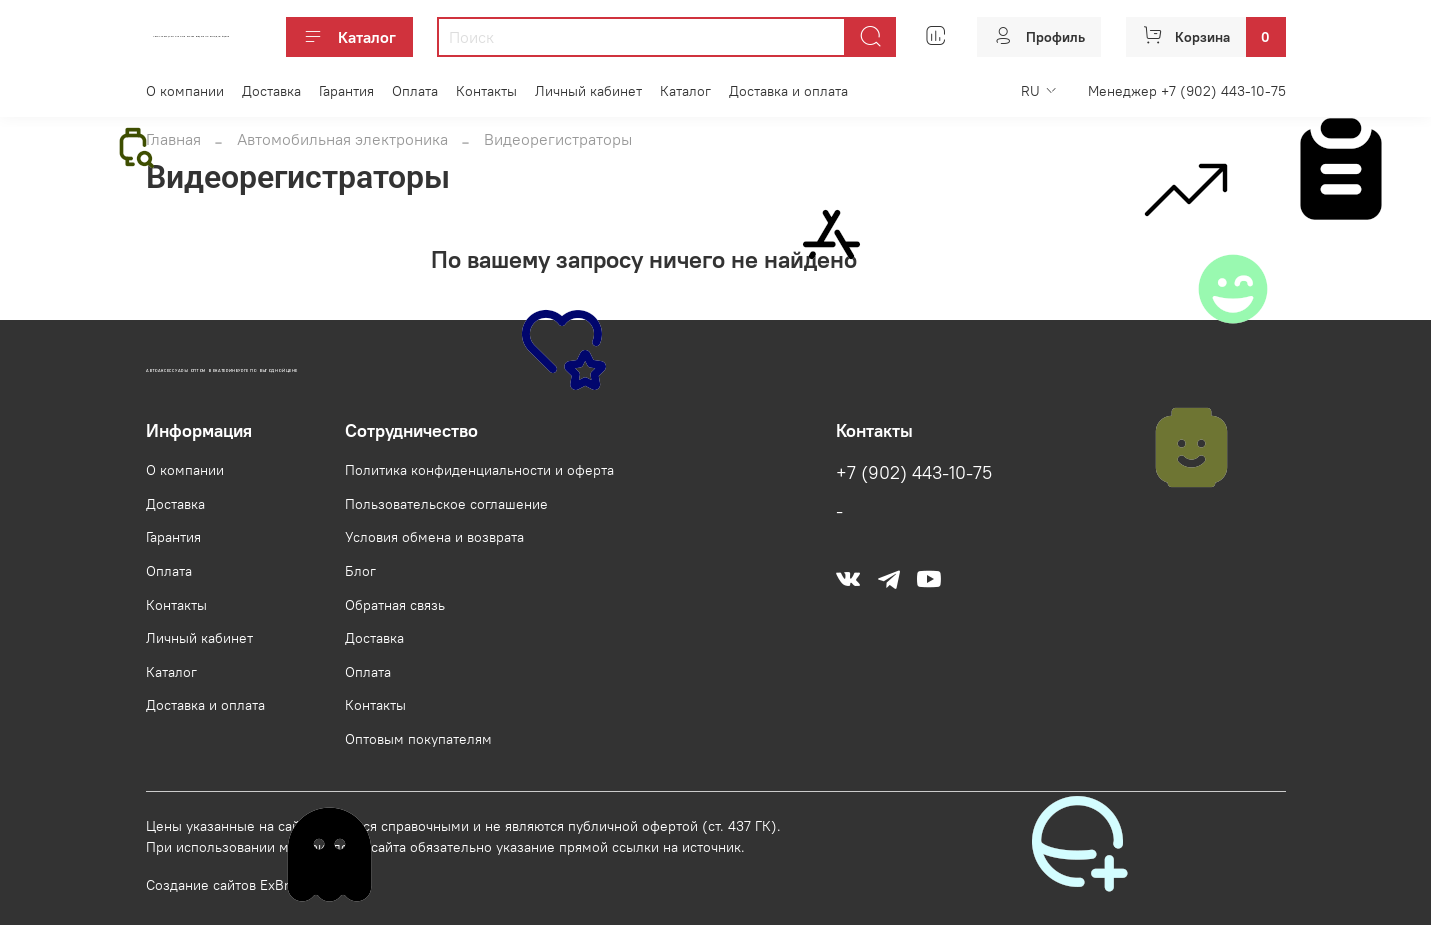  I want to click on open the App Store, so click(831, 236).